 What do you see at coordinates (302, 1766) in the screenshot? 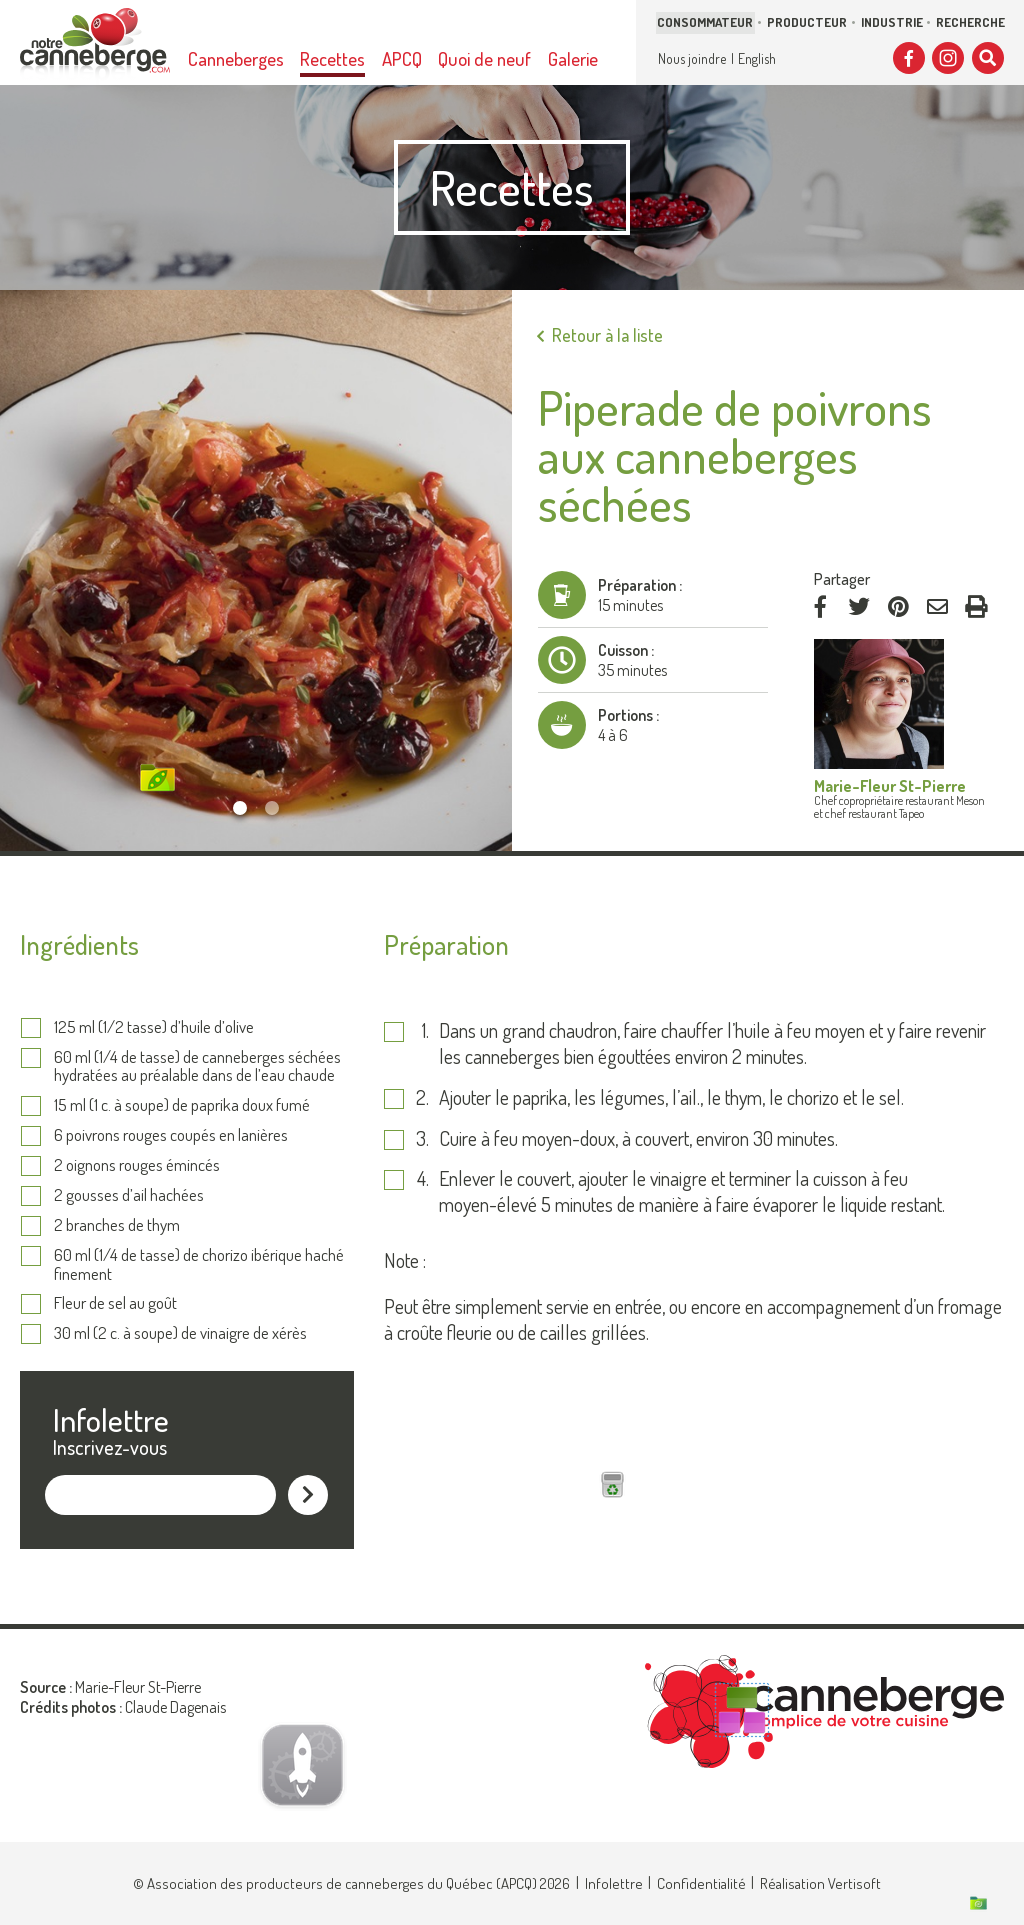
I see `manage startup programs and applications` at bounding box center [302, 1766].